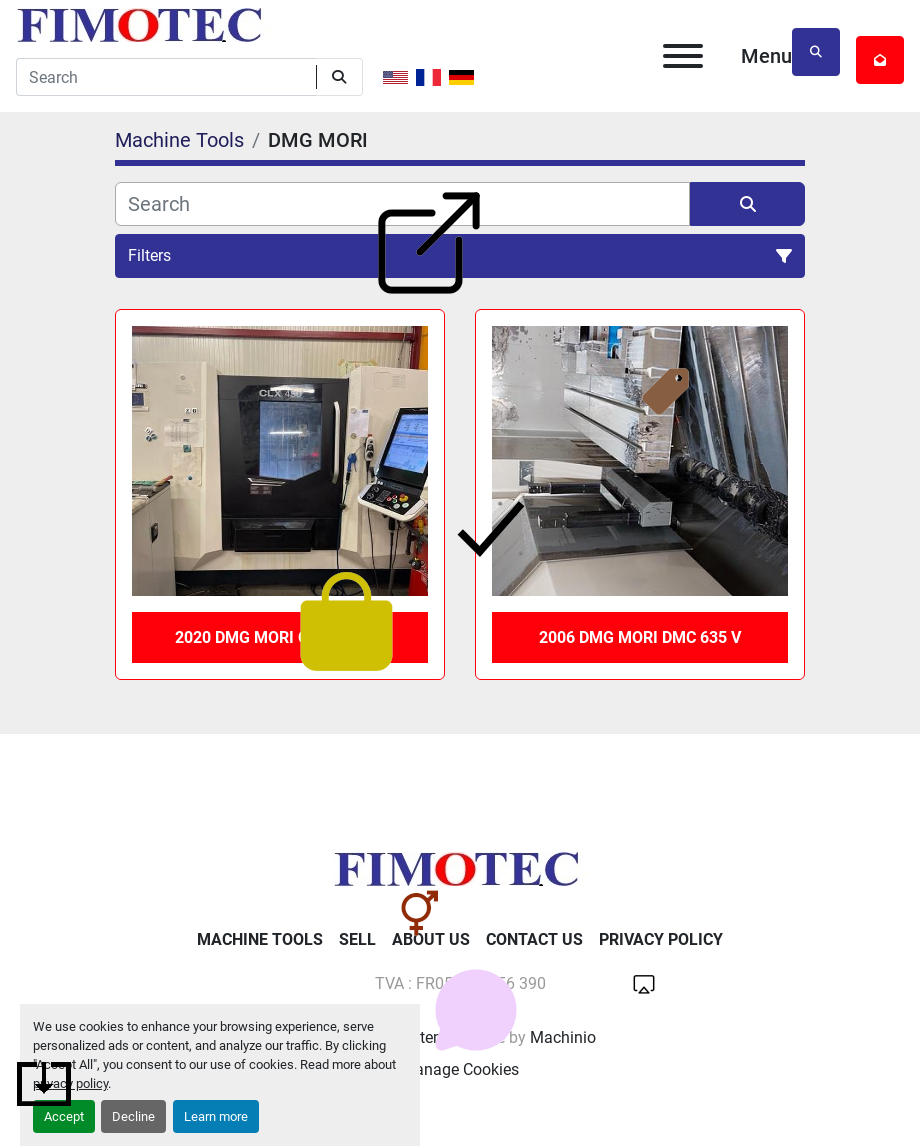  I want to click on open chat or messaging, so click(476, 1010).